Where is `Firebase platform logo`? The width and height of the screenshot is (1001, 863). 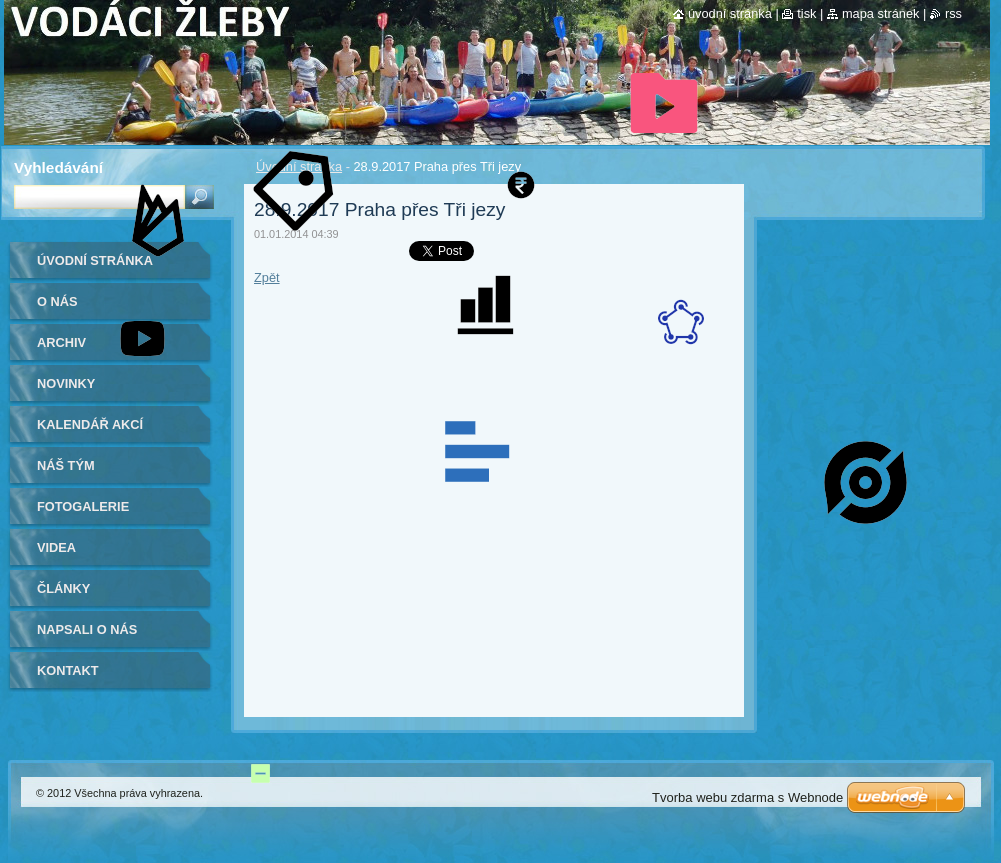
Firebase platform logo is located at coordinates (158, 220).